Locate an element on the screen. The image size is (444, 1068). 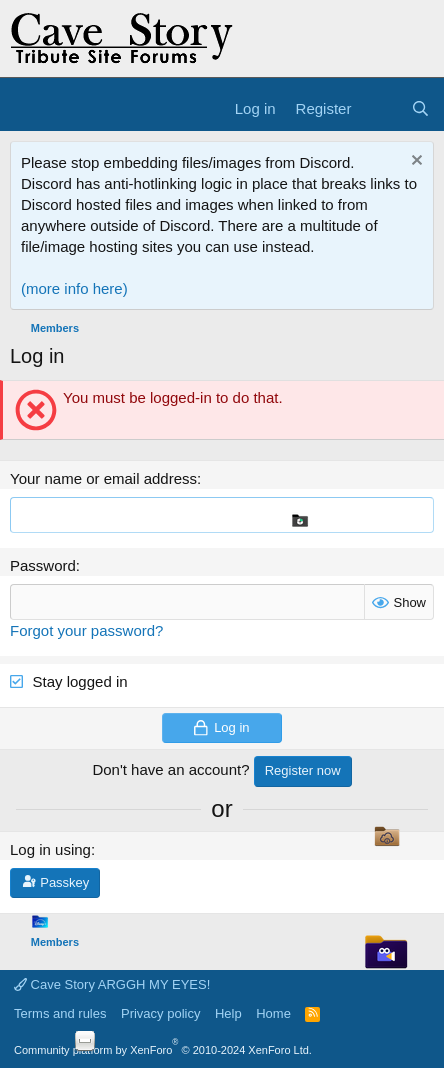
open disney+ media folder is located at coordinates (40, 922).